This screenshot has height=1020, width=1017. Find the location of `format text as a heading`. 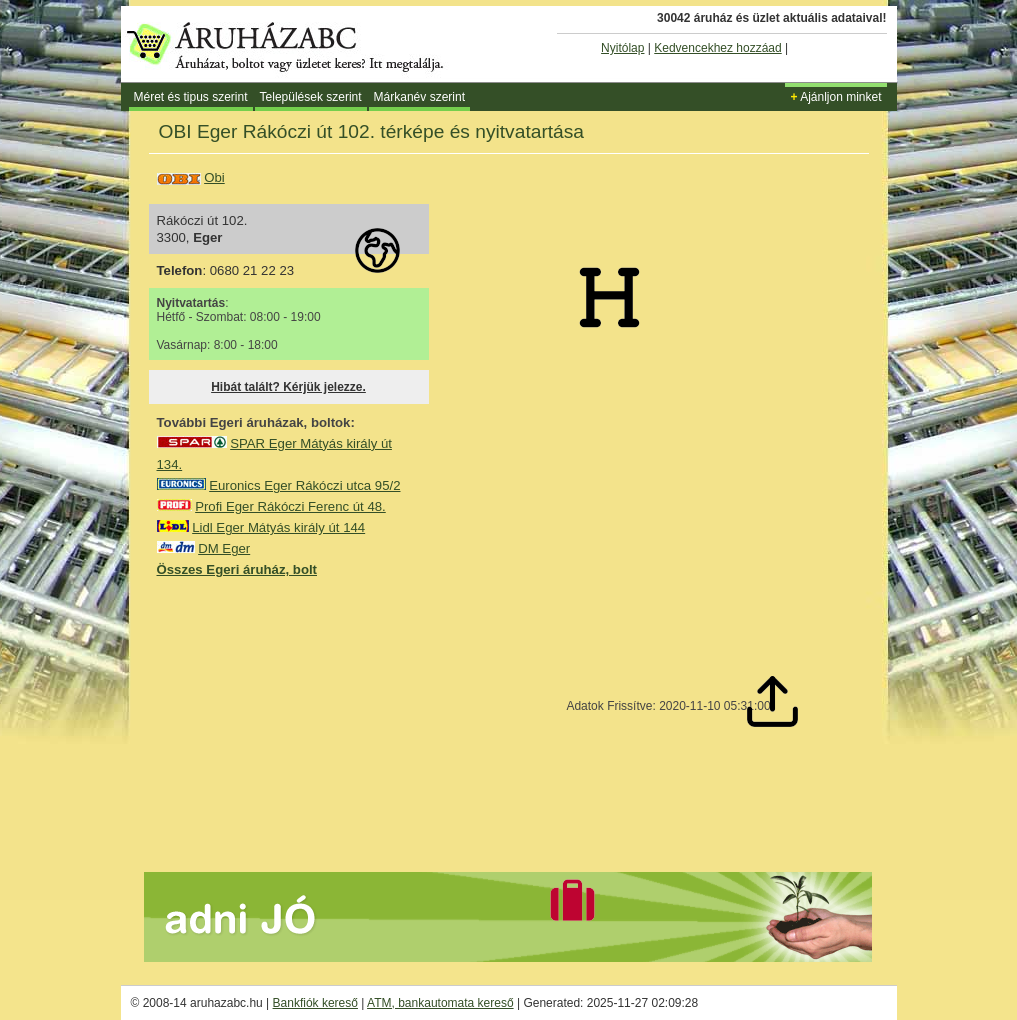

format text as a heading is located at coordinates (609, 297).